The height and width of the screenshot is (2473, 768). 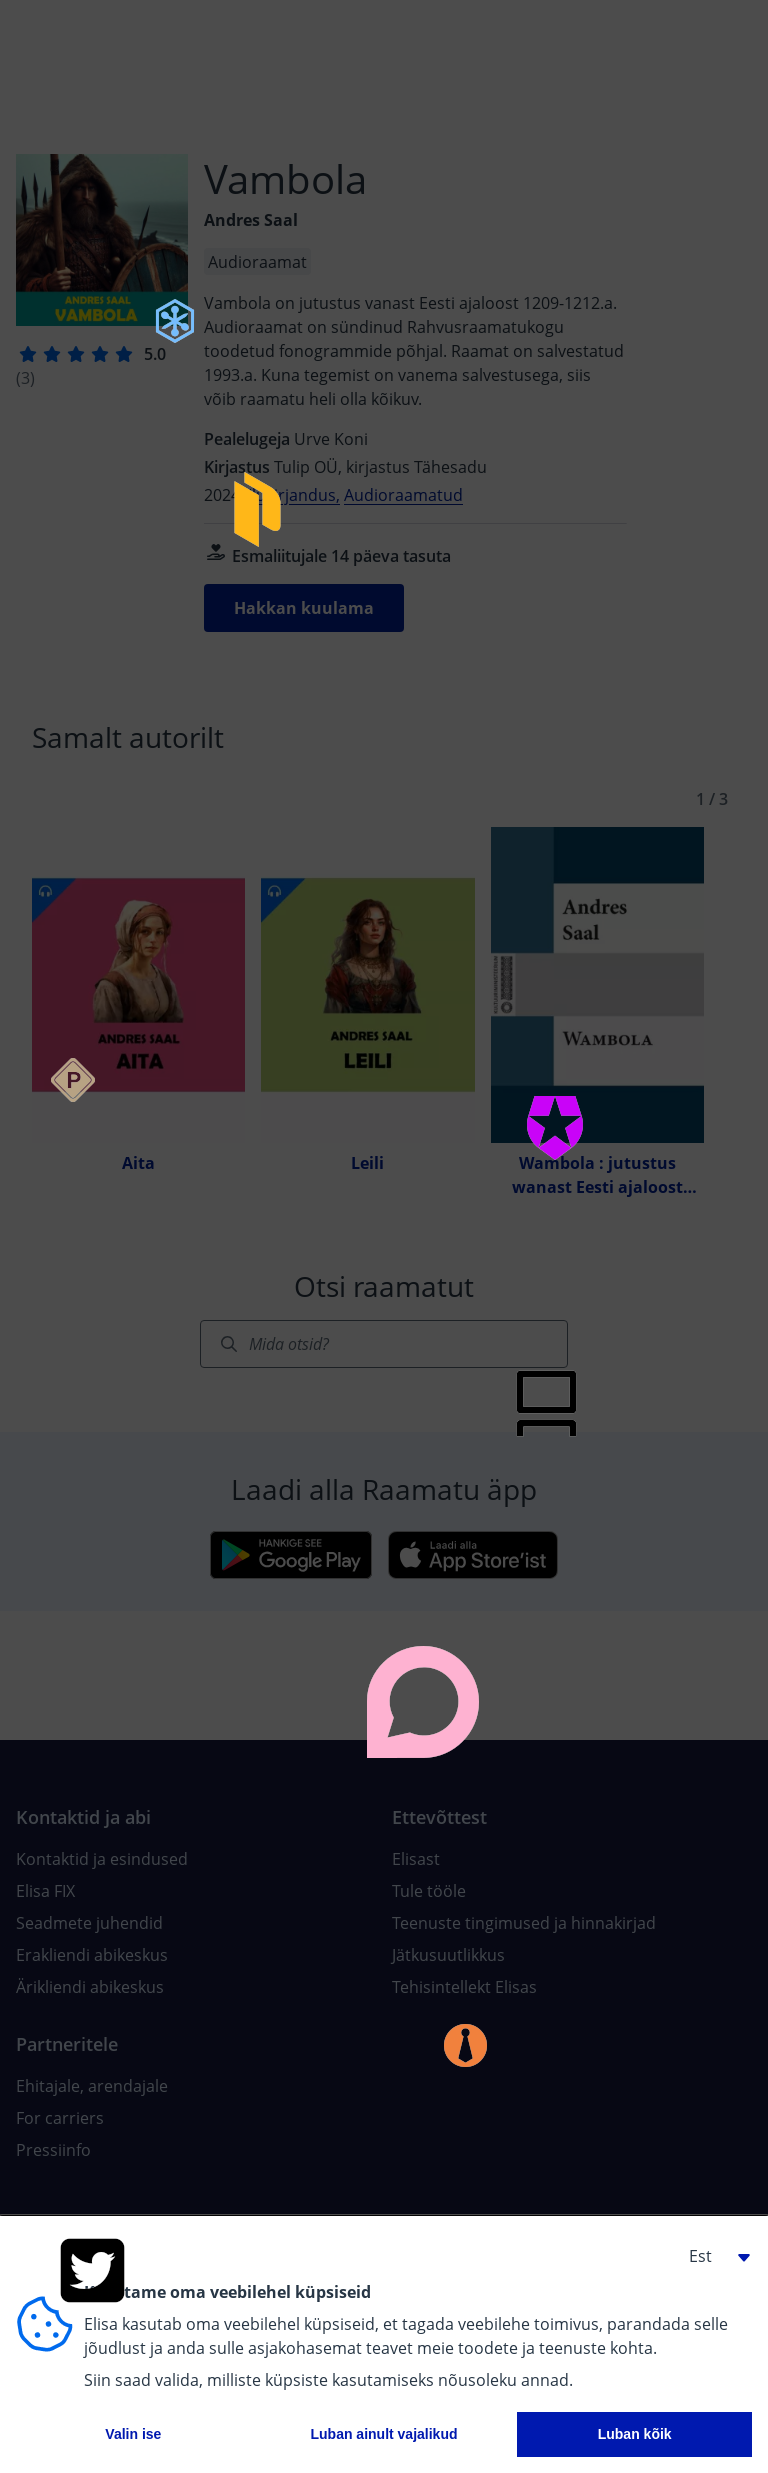 I want to click on open Discourse community forum, so click(x=423, y=1702).